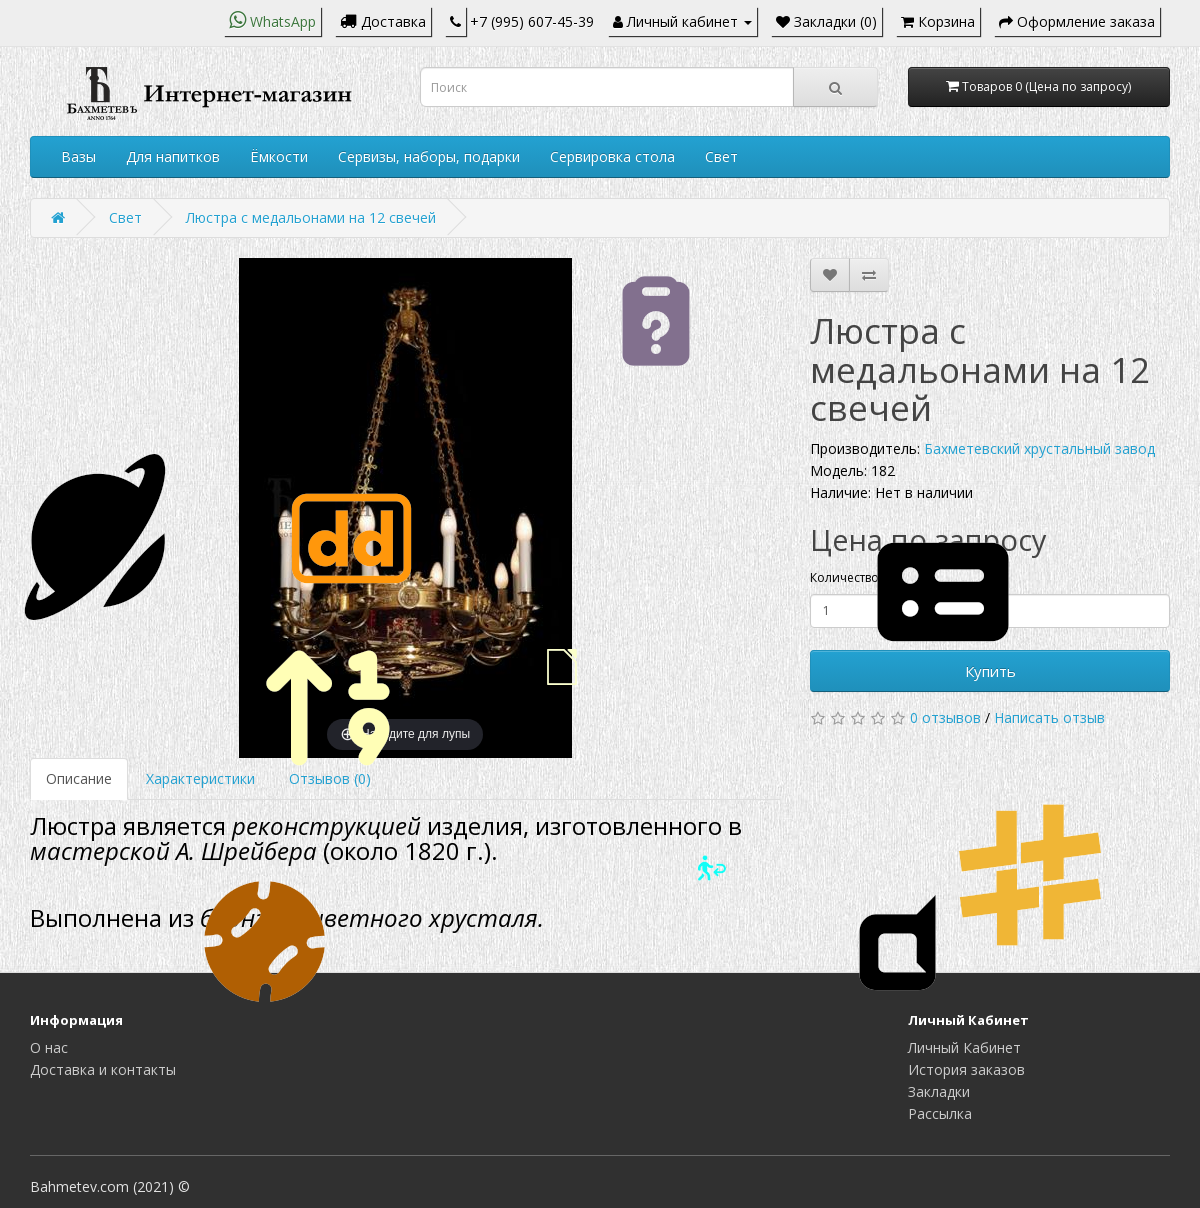 The height and width of the screenshot is (1208, 1200). What do you see at coordinates (656, 321) in the screenshot?
I see `view unanswered or pending form questions` at bounding box center [656, 321].